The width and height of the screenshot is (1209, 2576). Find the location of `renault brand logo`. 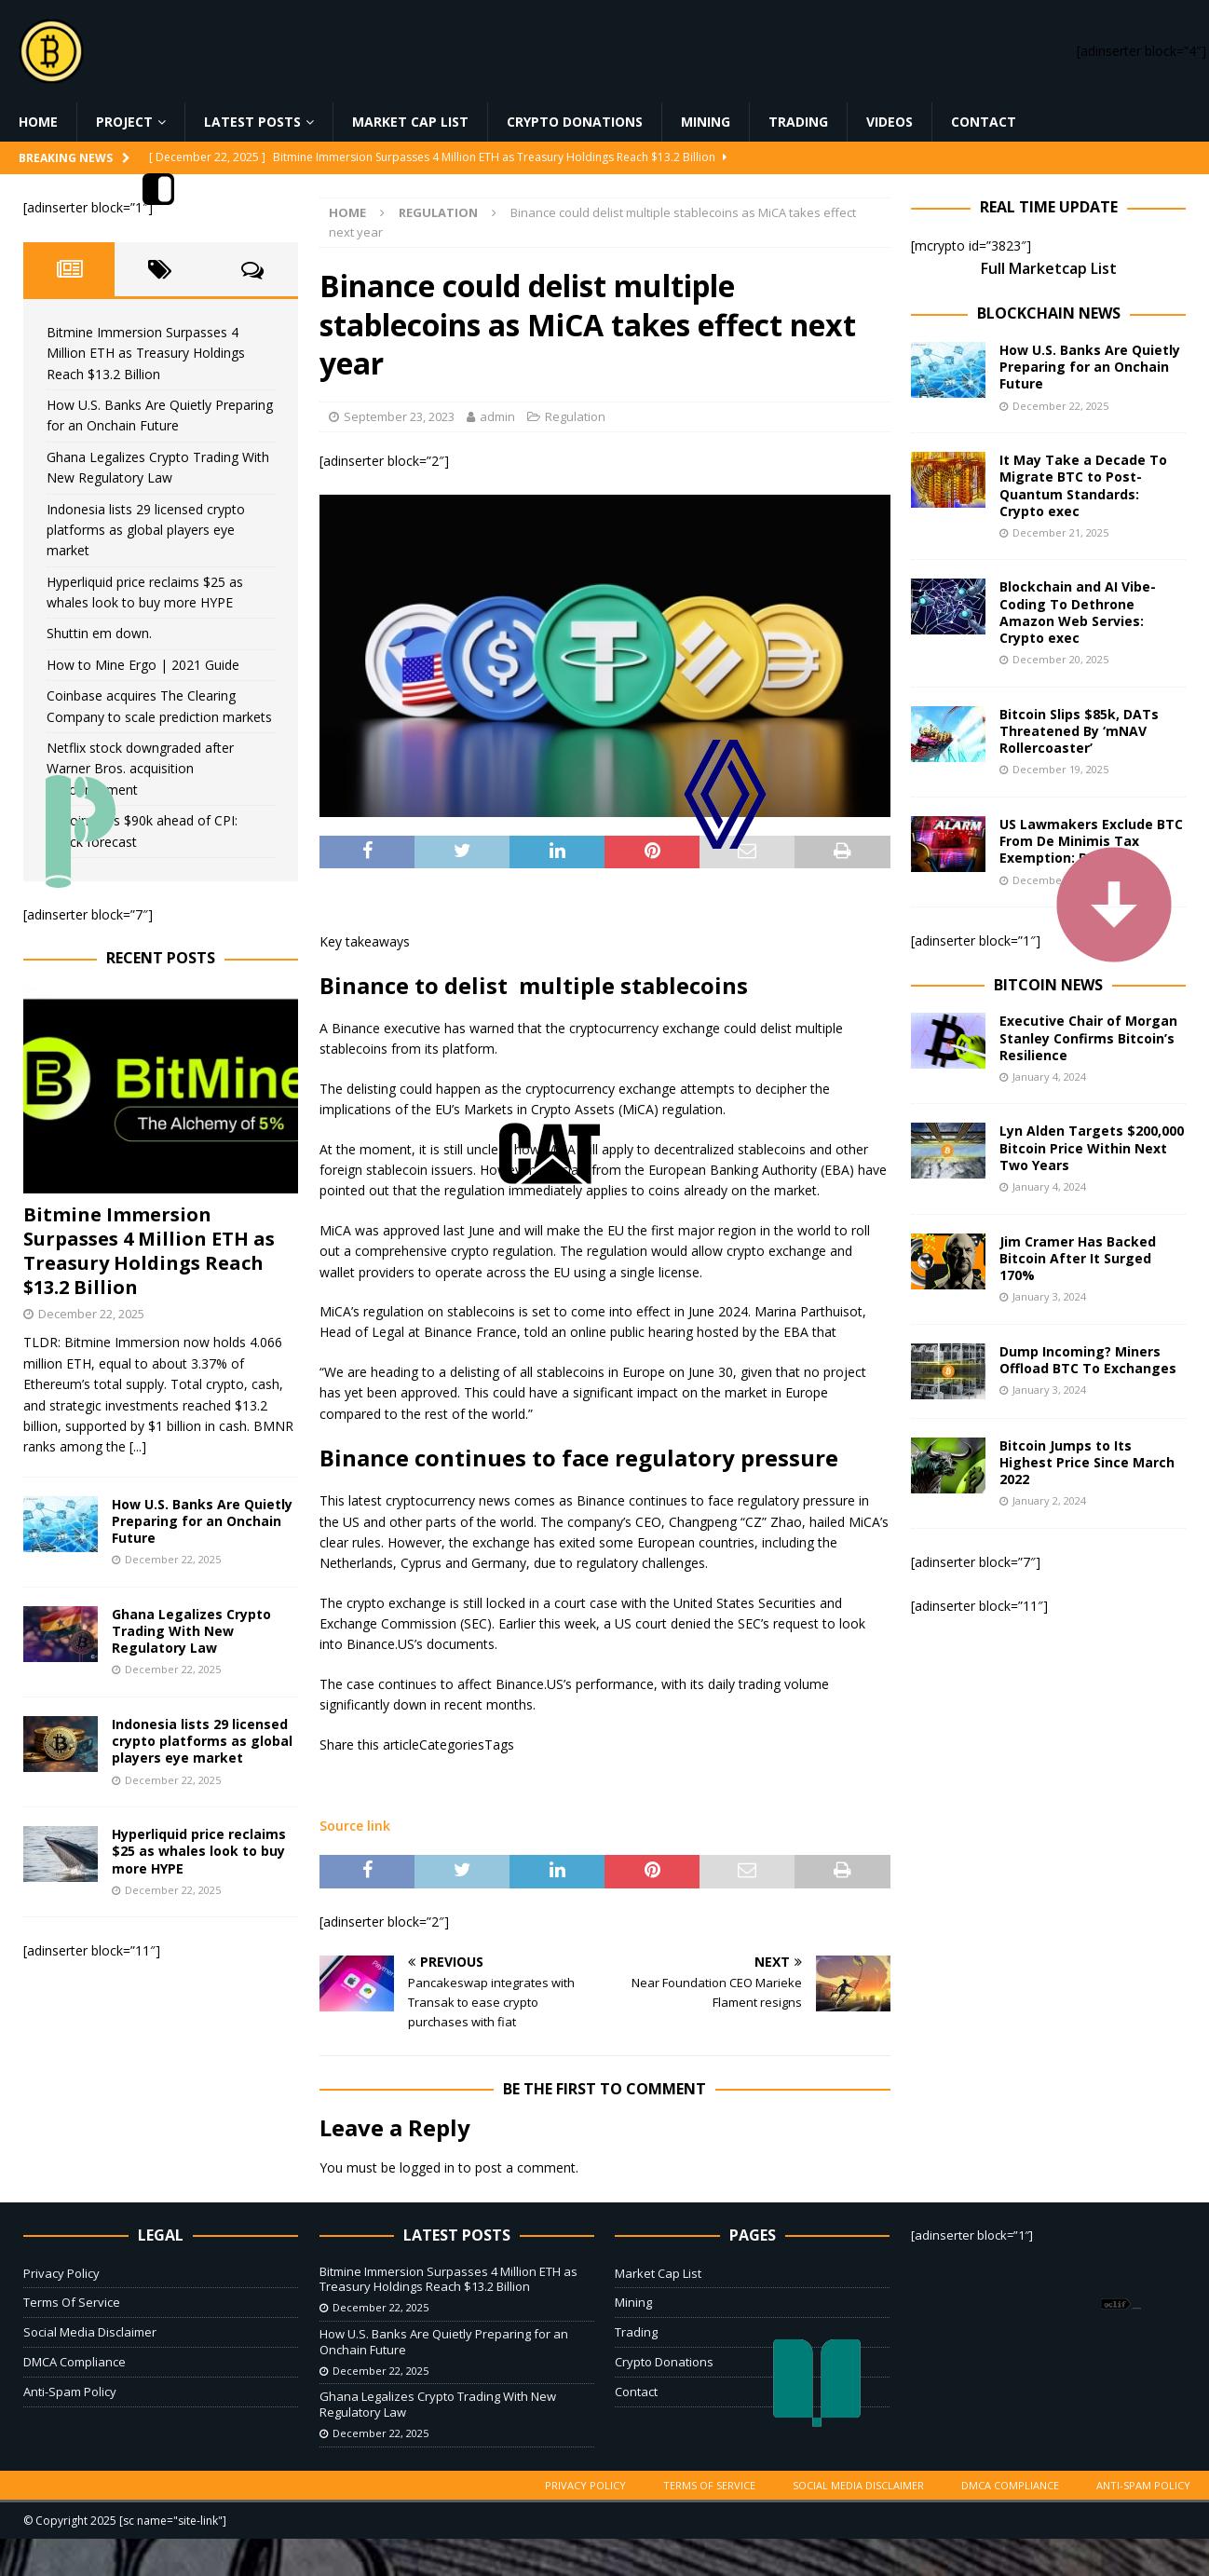

renault brand logo is located at coordinates (725, 794).